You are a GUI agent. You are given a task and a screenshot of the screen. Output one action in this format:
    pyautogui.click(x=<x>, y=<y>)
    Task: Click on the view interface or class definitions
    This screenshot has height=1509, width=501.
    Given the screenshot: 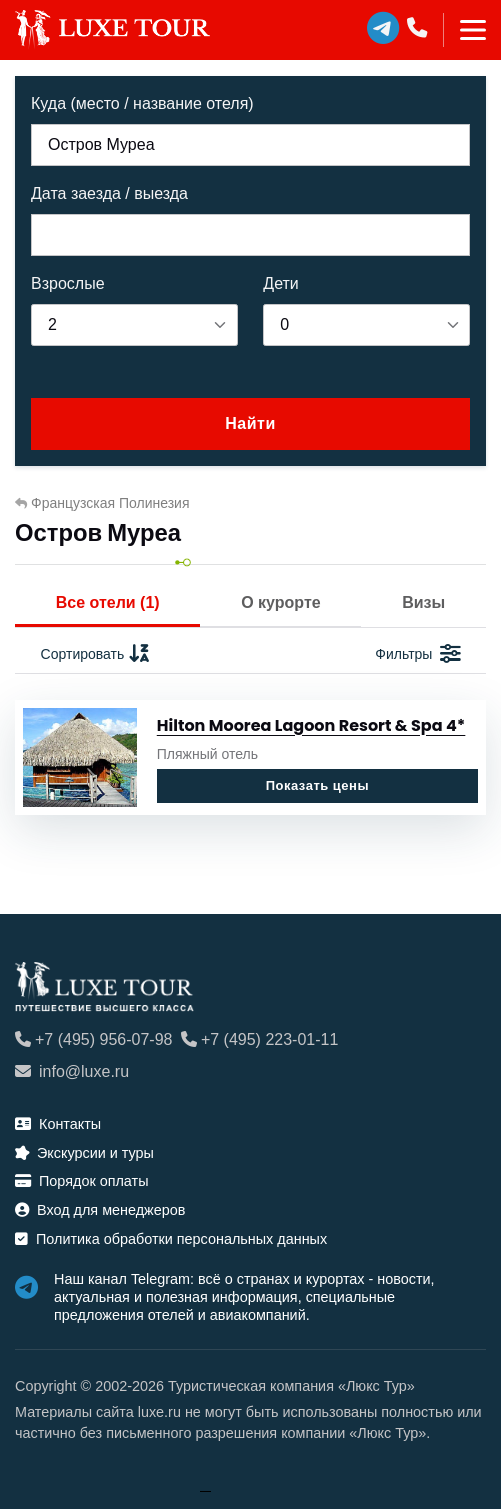 What is the action you would take?
    pyautogui.click(x=183, y=563)
    